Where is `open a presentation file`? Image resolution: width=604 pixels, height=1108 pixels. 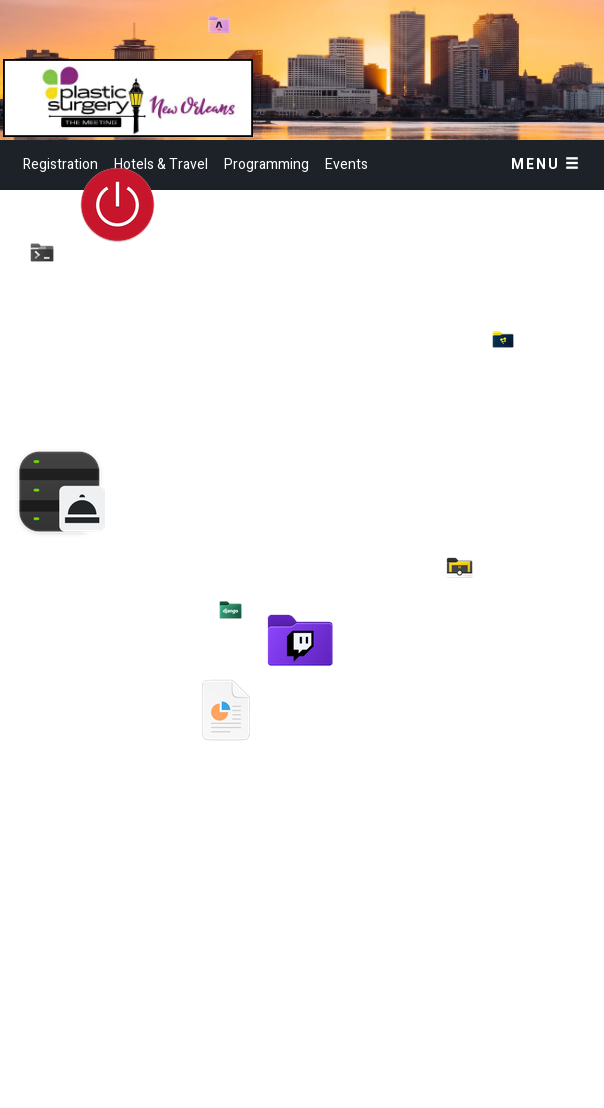
open a presentation file is located at coordinates (226, 710).